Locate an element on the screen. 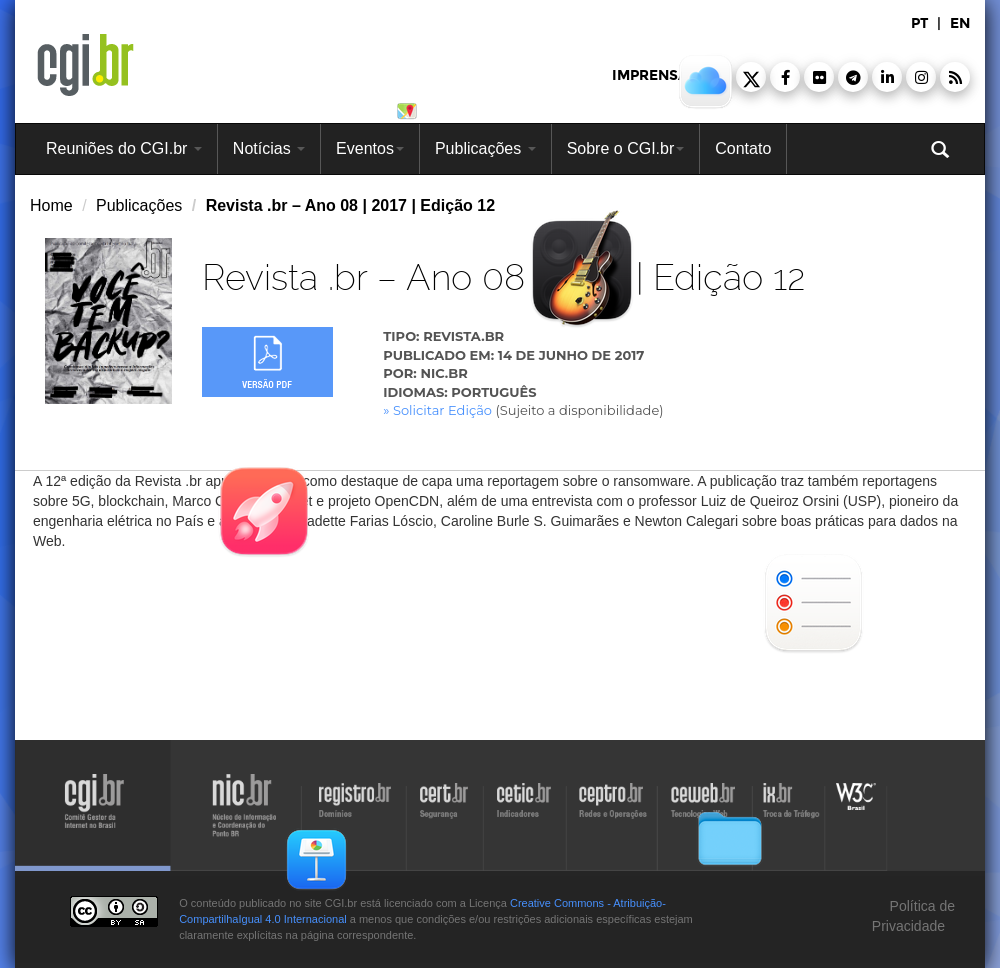  open GarageBand to create or edit music is located at coordinates (582, 270).